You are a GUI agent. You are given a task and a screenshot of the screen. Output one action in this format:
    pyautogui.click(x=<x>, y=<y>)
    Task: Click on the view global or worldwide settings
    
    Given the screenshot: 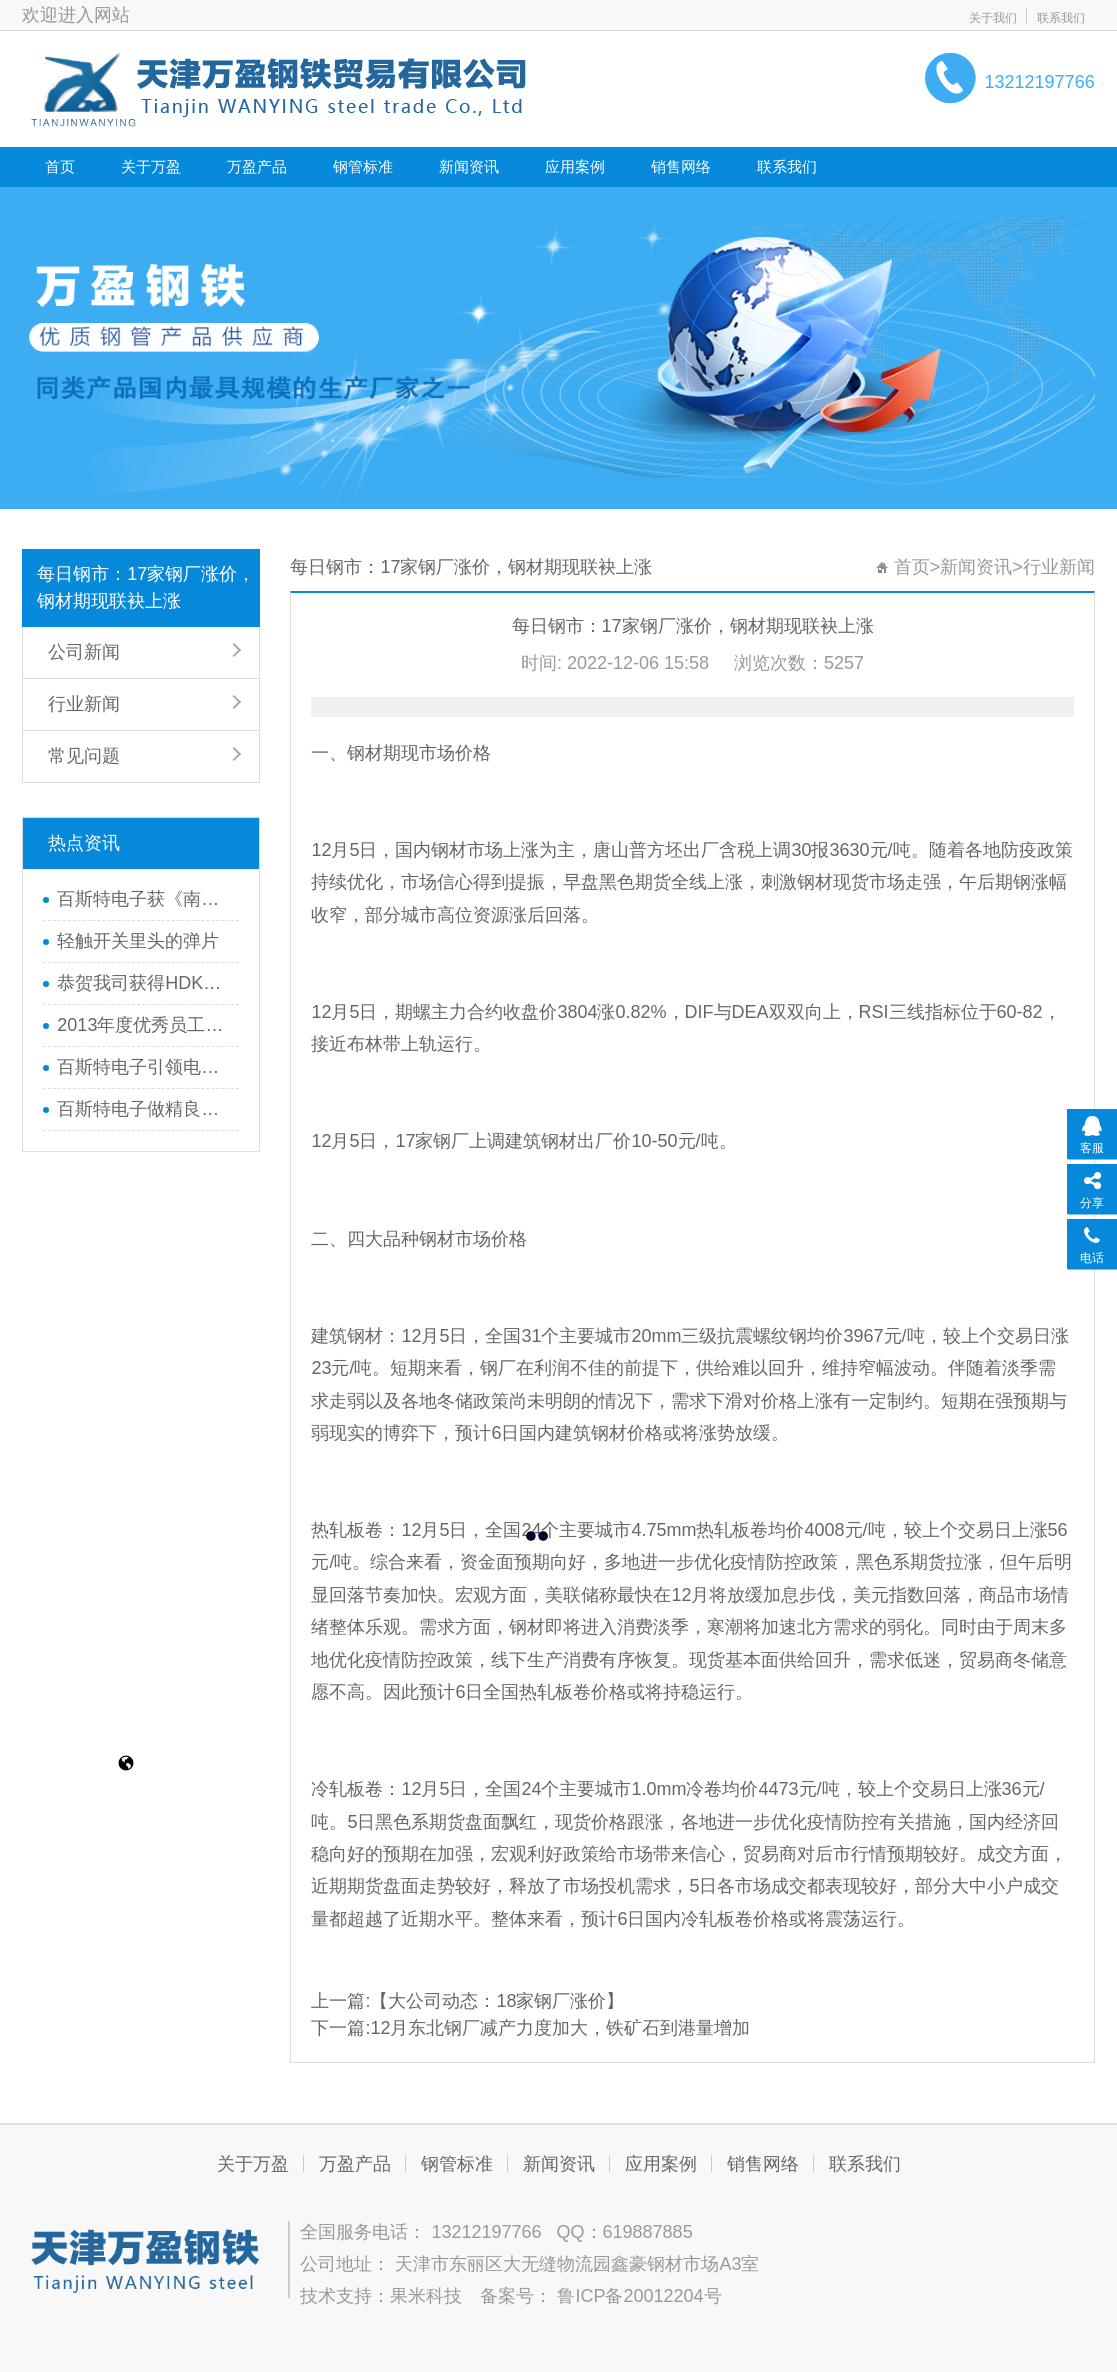 What is the action you would take?
    pyautogui.click(x=126, y=1763)
    